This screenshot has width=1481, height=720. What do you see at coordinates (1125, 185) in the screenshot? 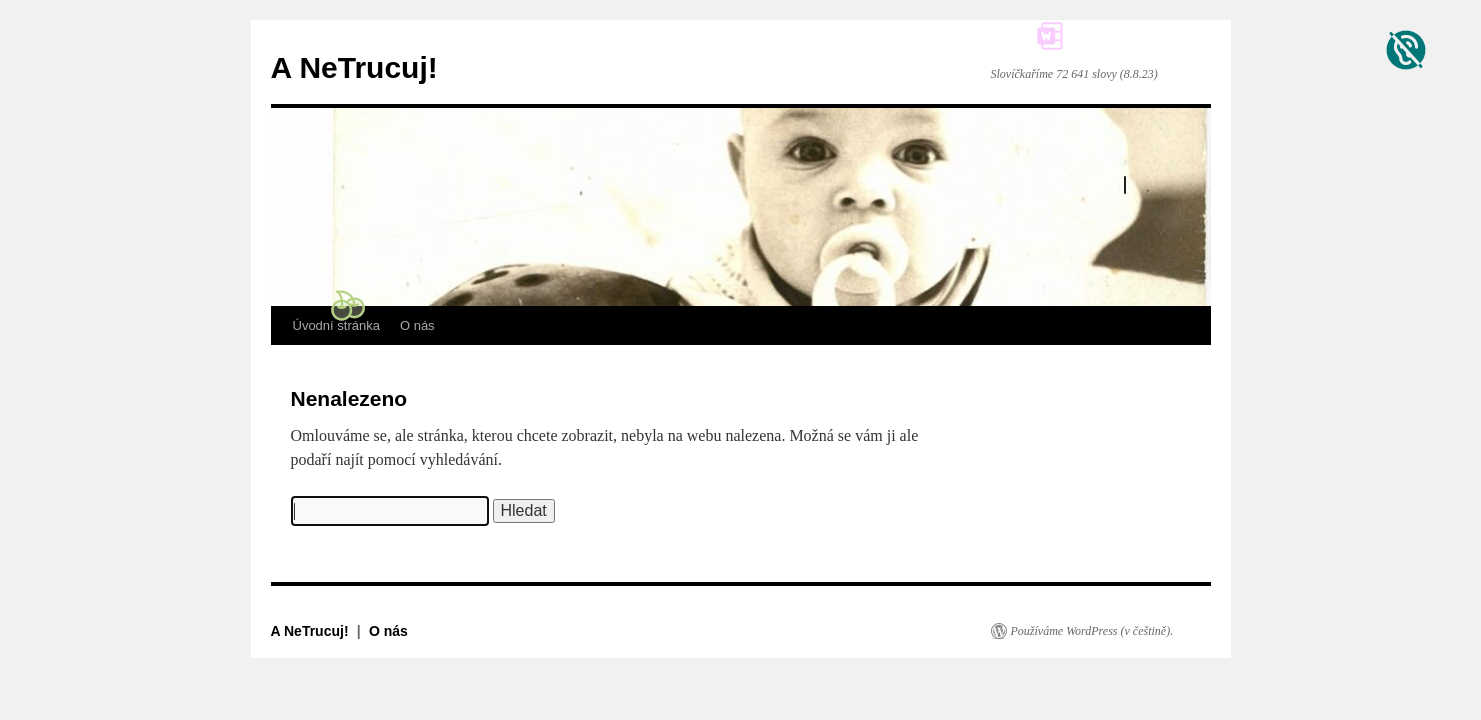
I see `vertical divider or separator between UI elements` at bounding box center [1125, 185].